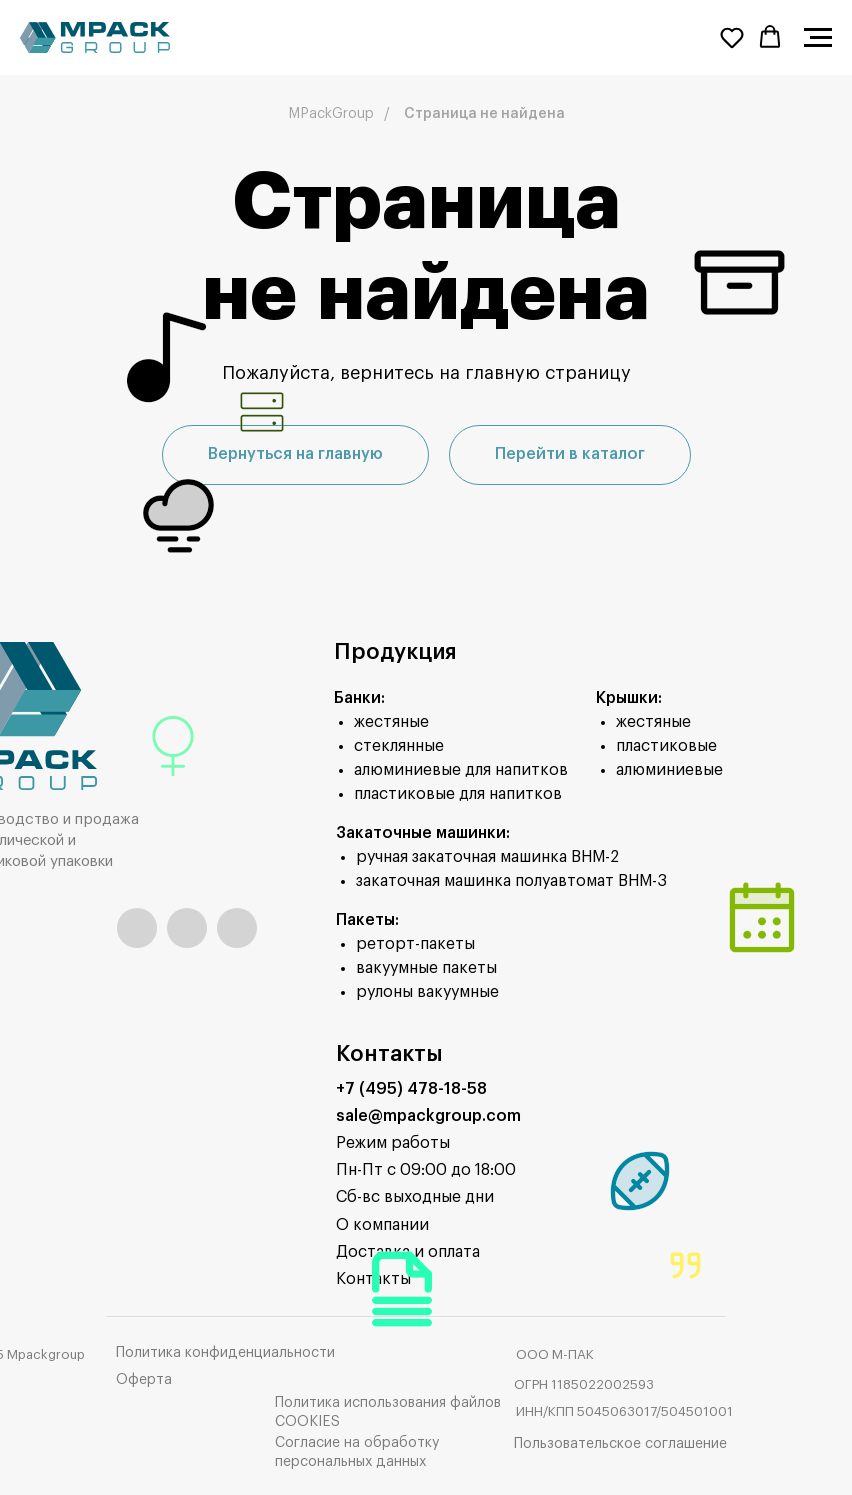 The height and width of the screenshot is (1495, 852). What do you see at coordinates (640, 1181) in the screenshot?
I see `view football scores or updates` at bounding box center [640, 1181].